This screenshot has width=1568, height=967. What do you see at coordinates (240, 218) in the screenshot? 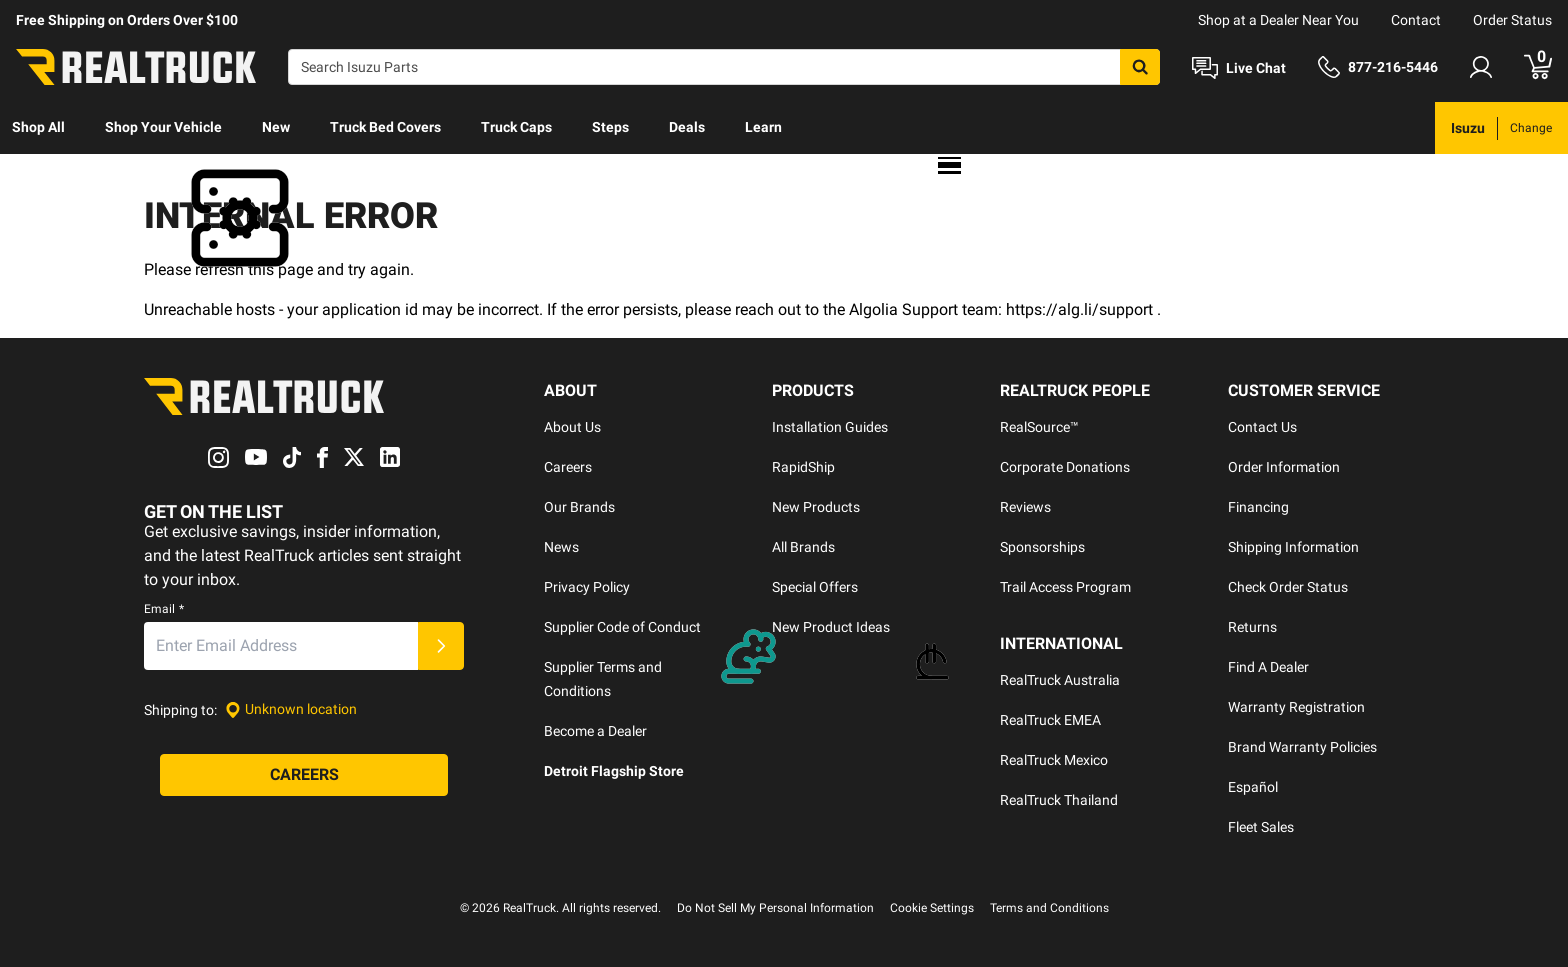
I see `access server configuration settings` at bounding box center [240, 218].